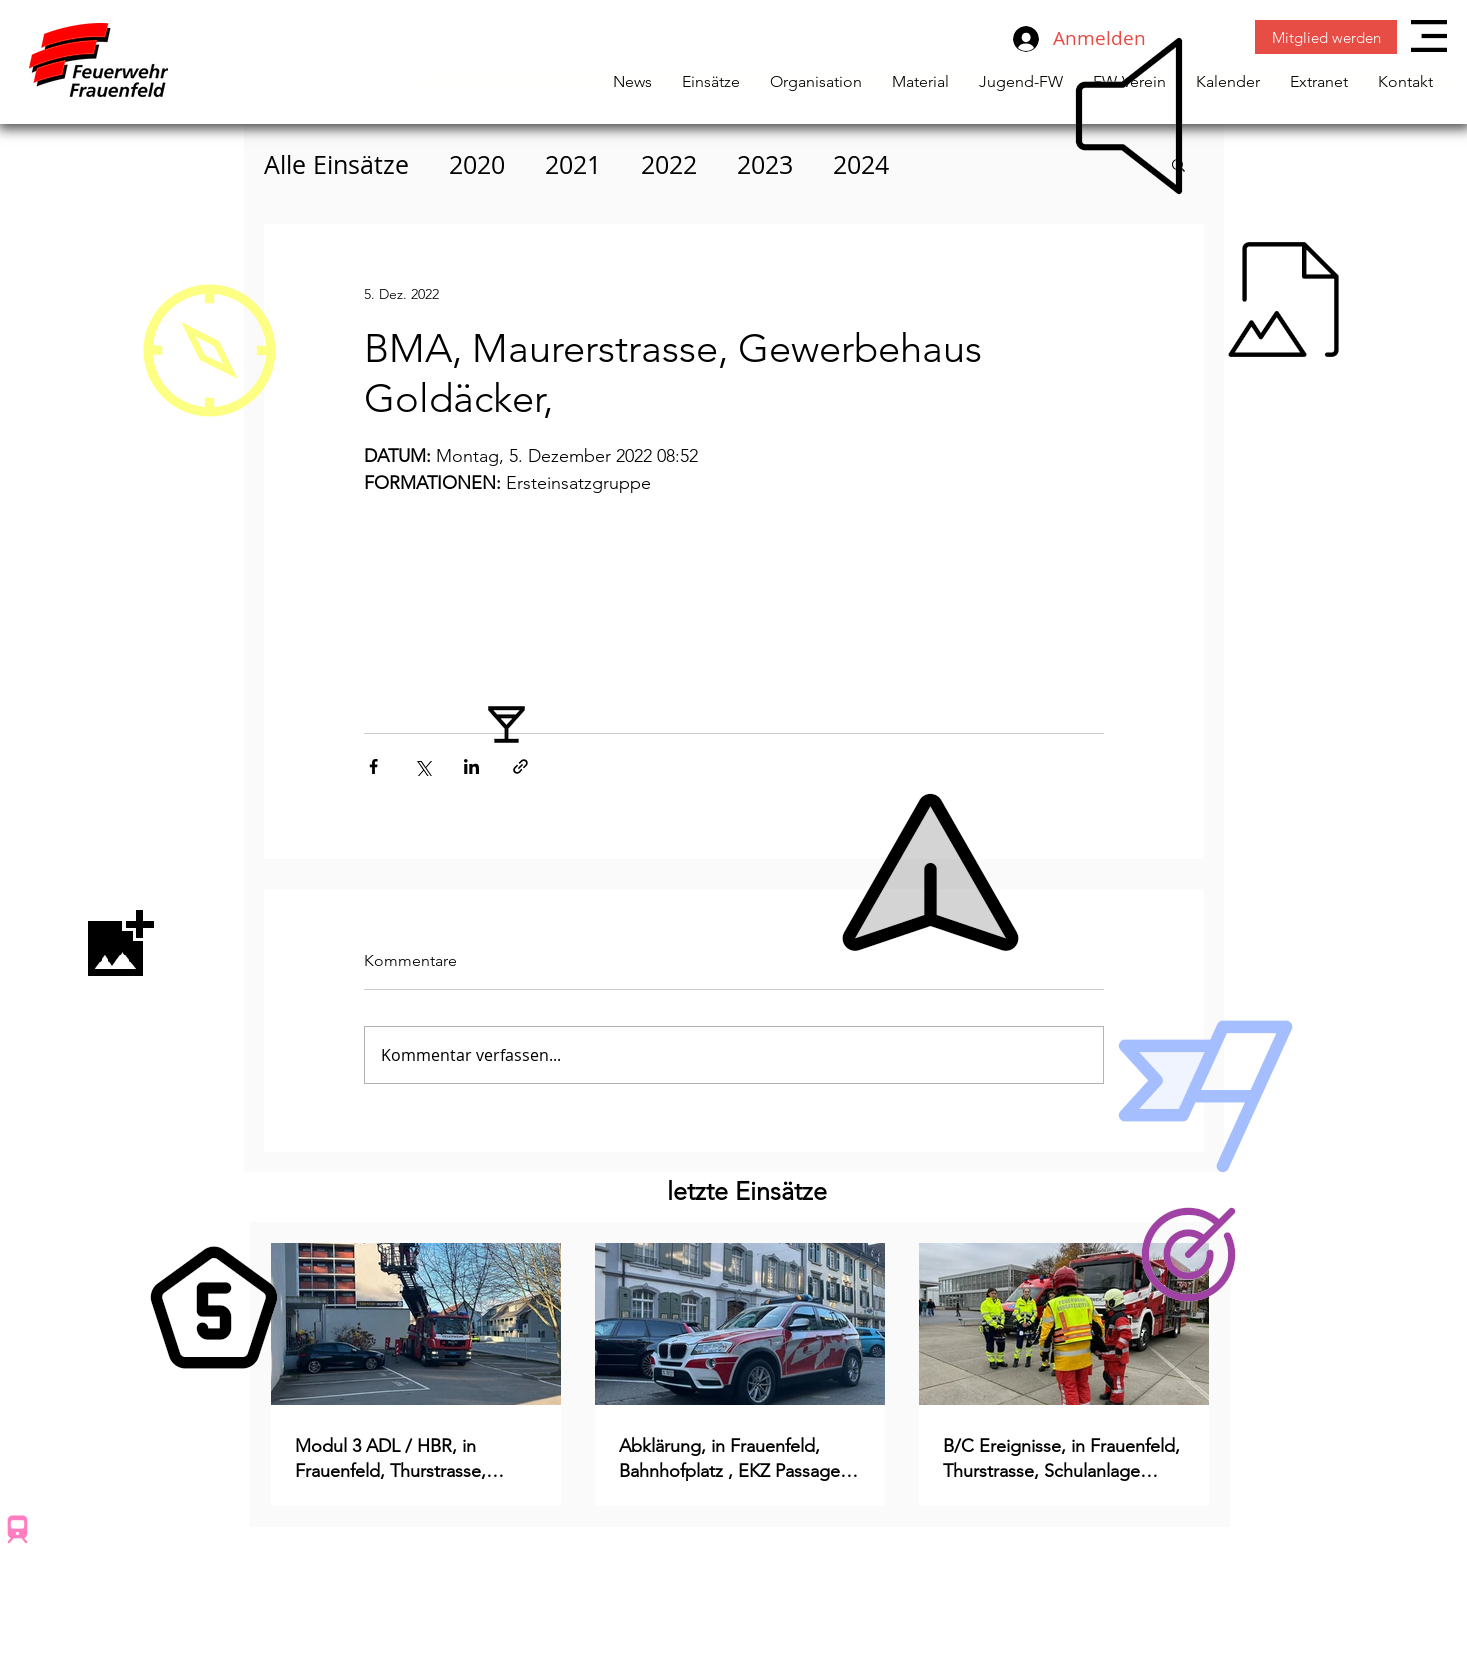 The height and width of the screenshot is (1669, 1467). What do you see at coordinates (1154, 116) in the screenshot?
I see `speaker with no audio output` at bounding box center [1154, 116].